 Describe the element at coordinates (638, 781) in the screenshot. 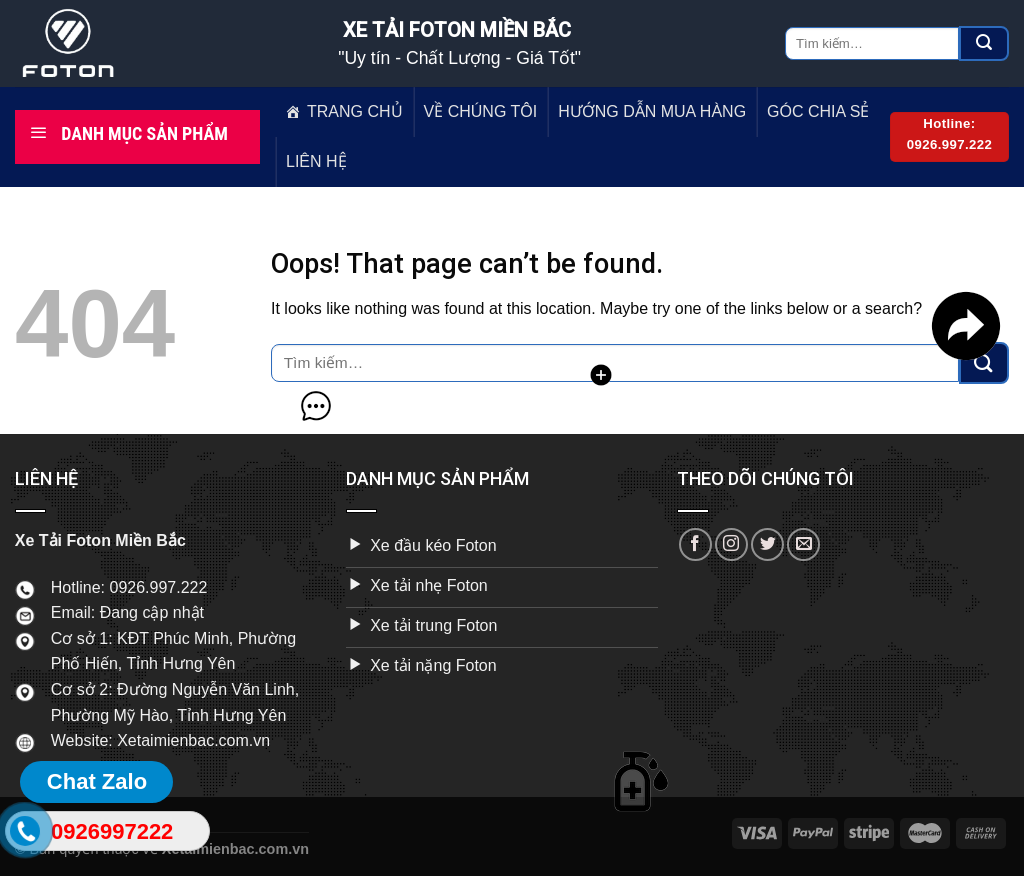

I see `access hand sanitizer station information` at that location.